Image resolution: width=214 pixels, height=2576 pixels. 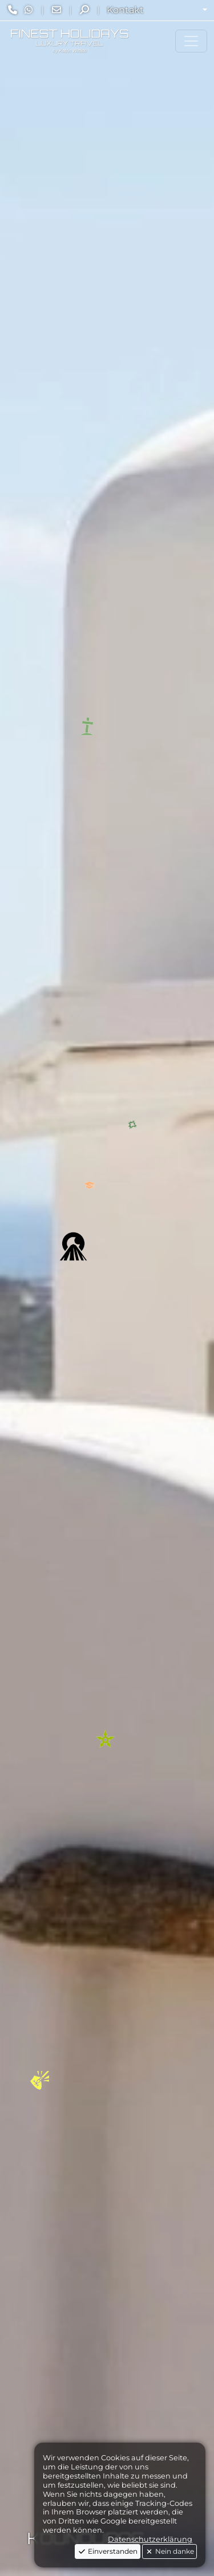 I want to click on access education or learning features, so click(x=89, y=1185).